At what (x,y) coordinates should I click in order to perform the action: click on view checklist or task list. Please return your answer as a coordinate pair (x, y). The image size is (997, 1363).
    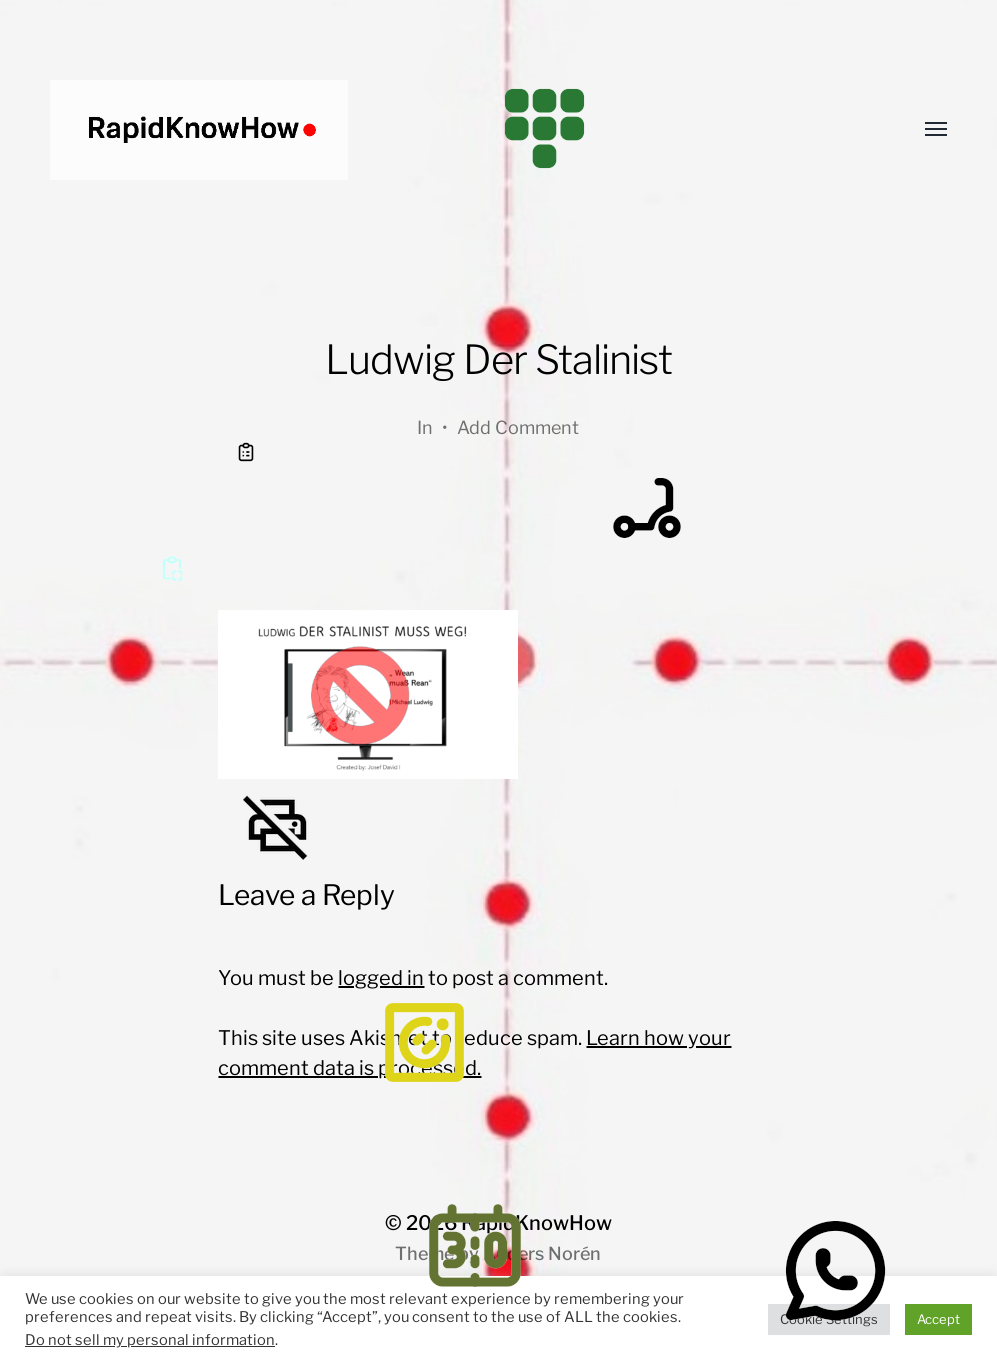
    Looking at the image, I should click on (246, 452).